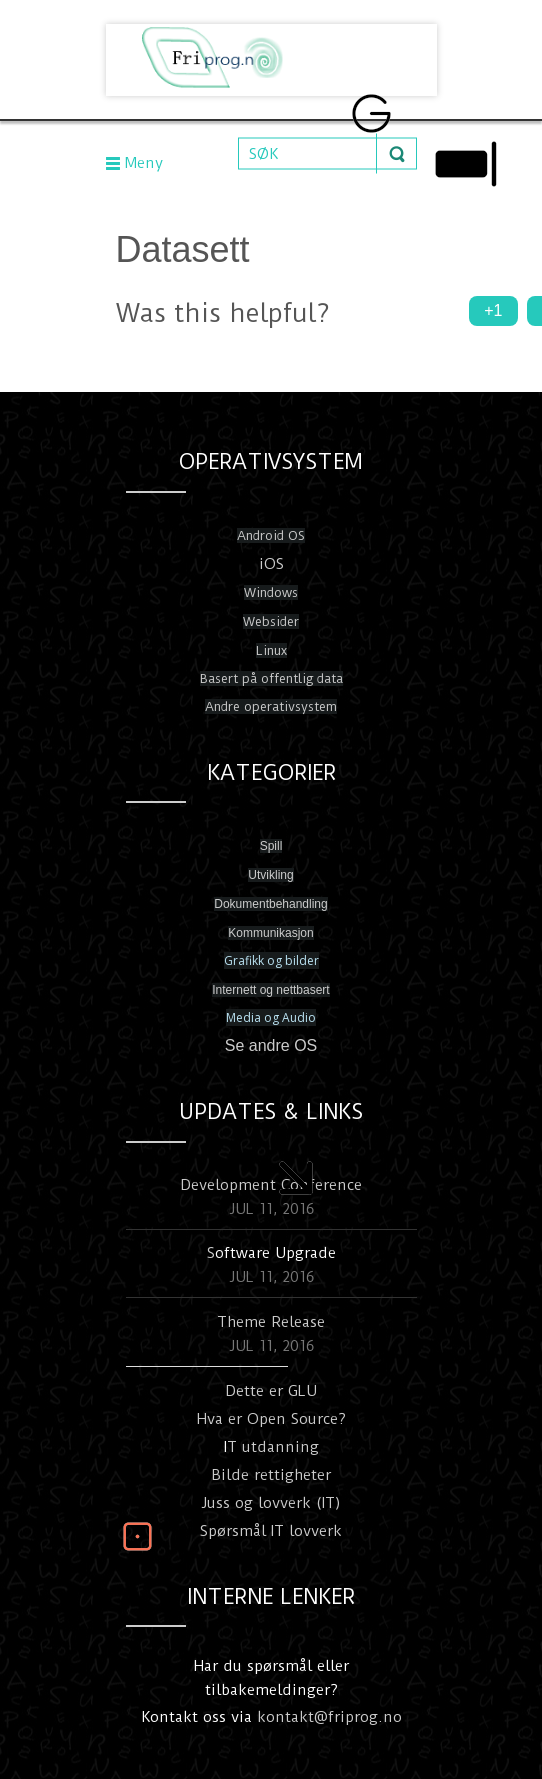 This screenshot has width=542, height=1779. I want to click on indicates a random selection or dice roll result of one, so click(137, 1536).